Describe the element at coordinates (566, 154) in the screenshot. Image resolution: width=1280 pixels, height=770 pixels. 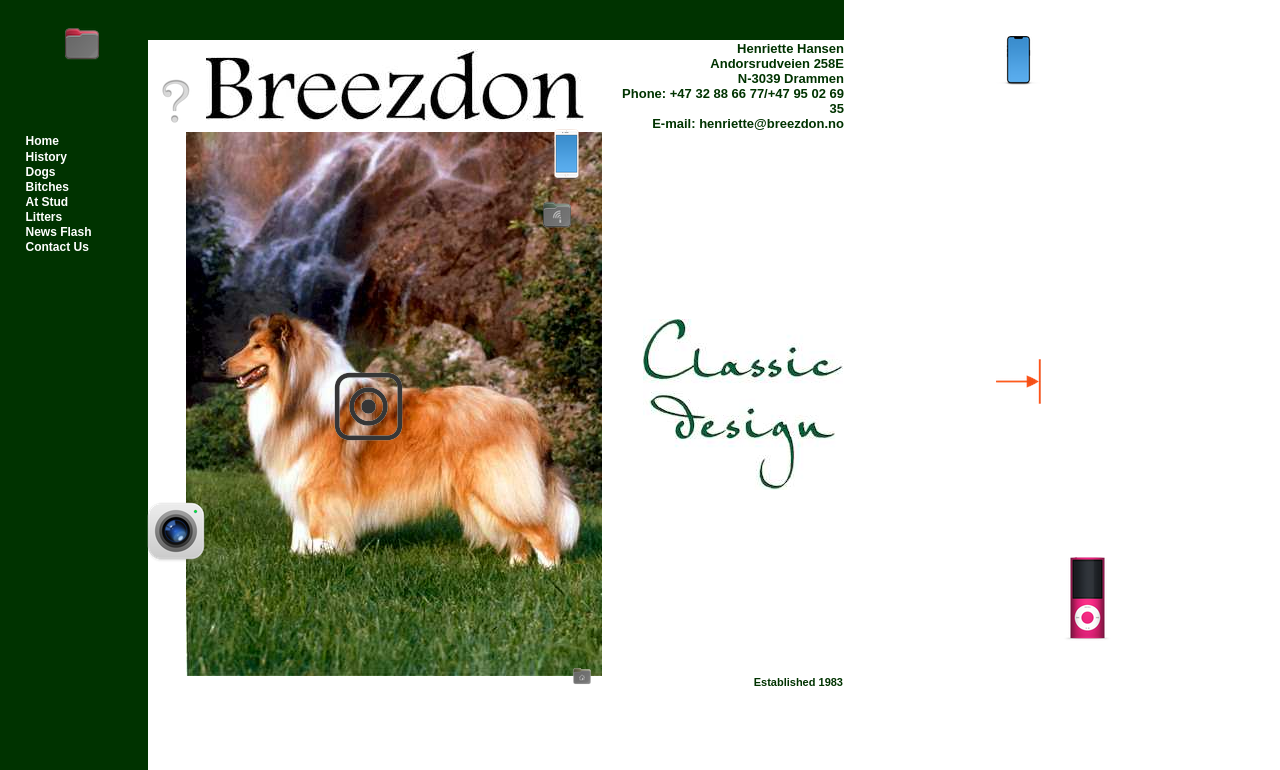
I see `connect or manage an iPhone device` at that location.